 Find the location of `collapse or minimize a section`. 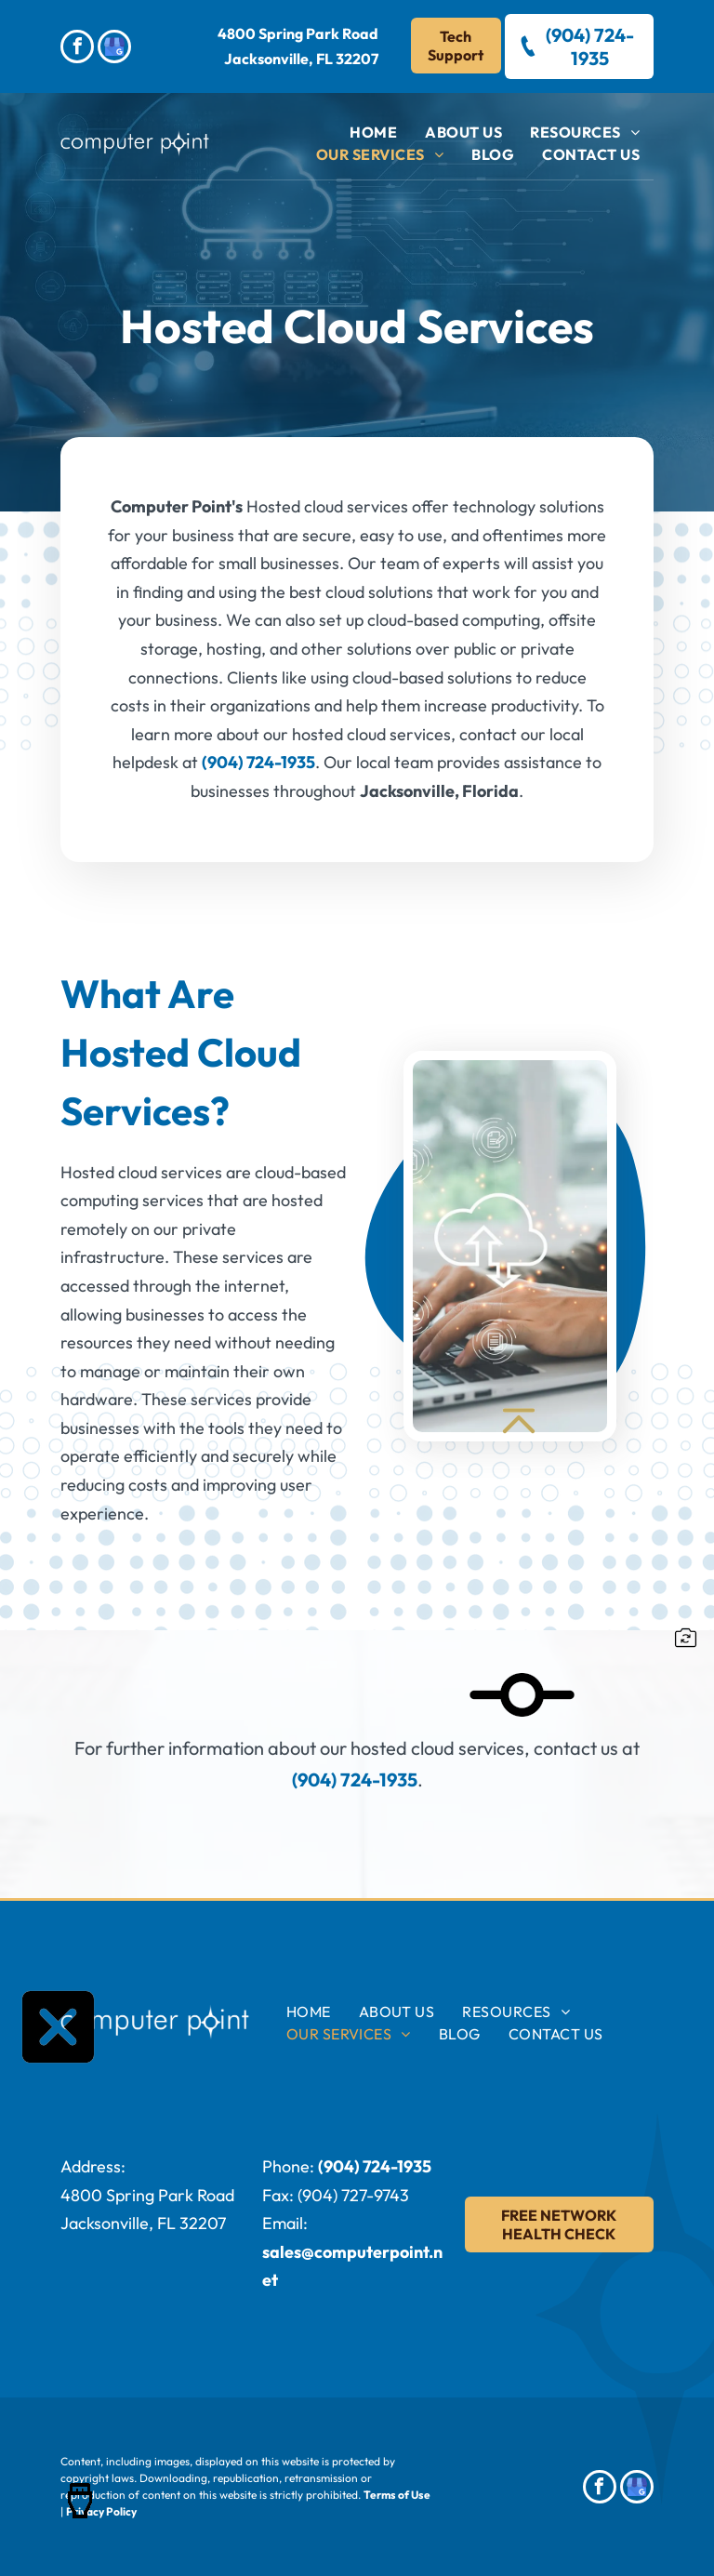

collapse or minimize a section is located at coordinates (519, 1420).